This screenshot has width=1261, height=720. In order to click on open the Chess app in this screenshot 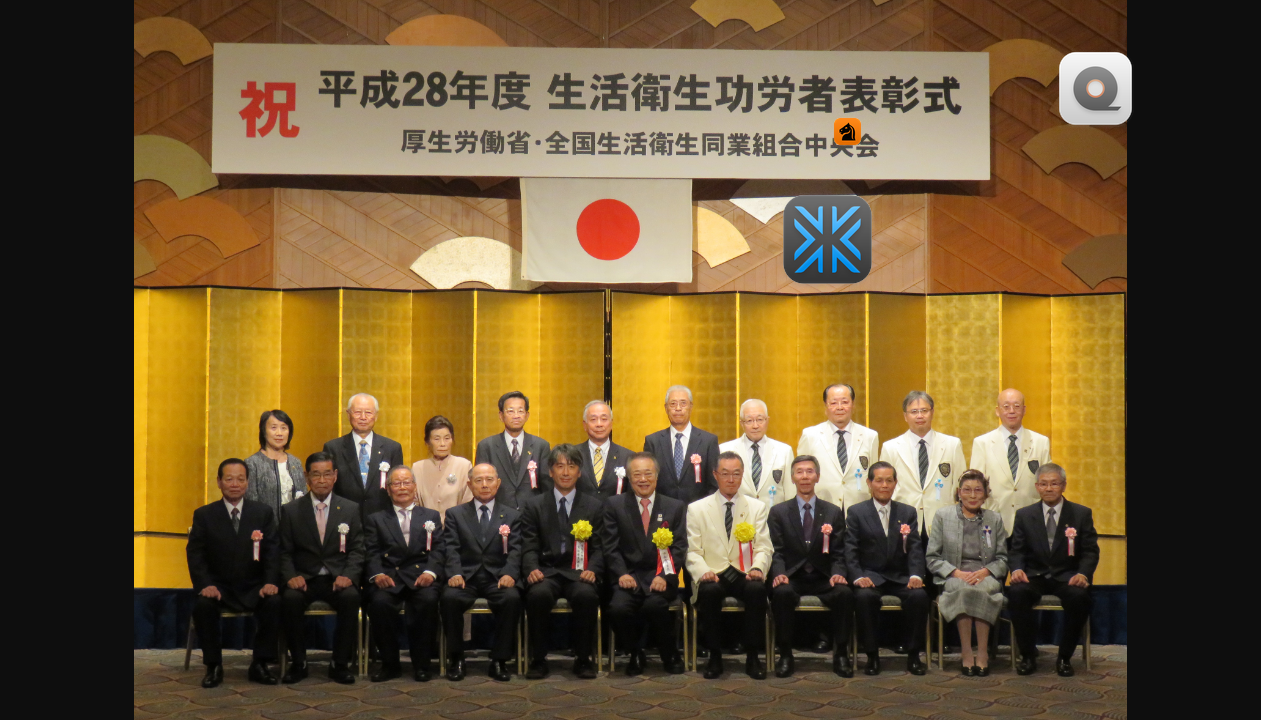, I will do `click(847, 131)`.